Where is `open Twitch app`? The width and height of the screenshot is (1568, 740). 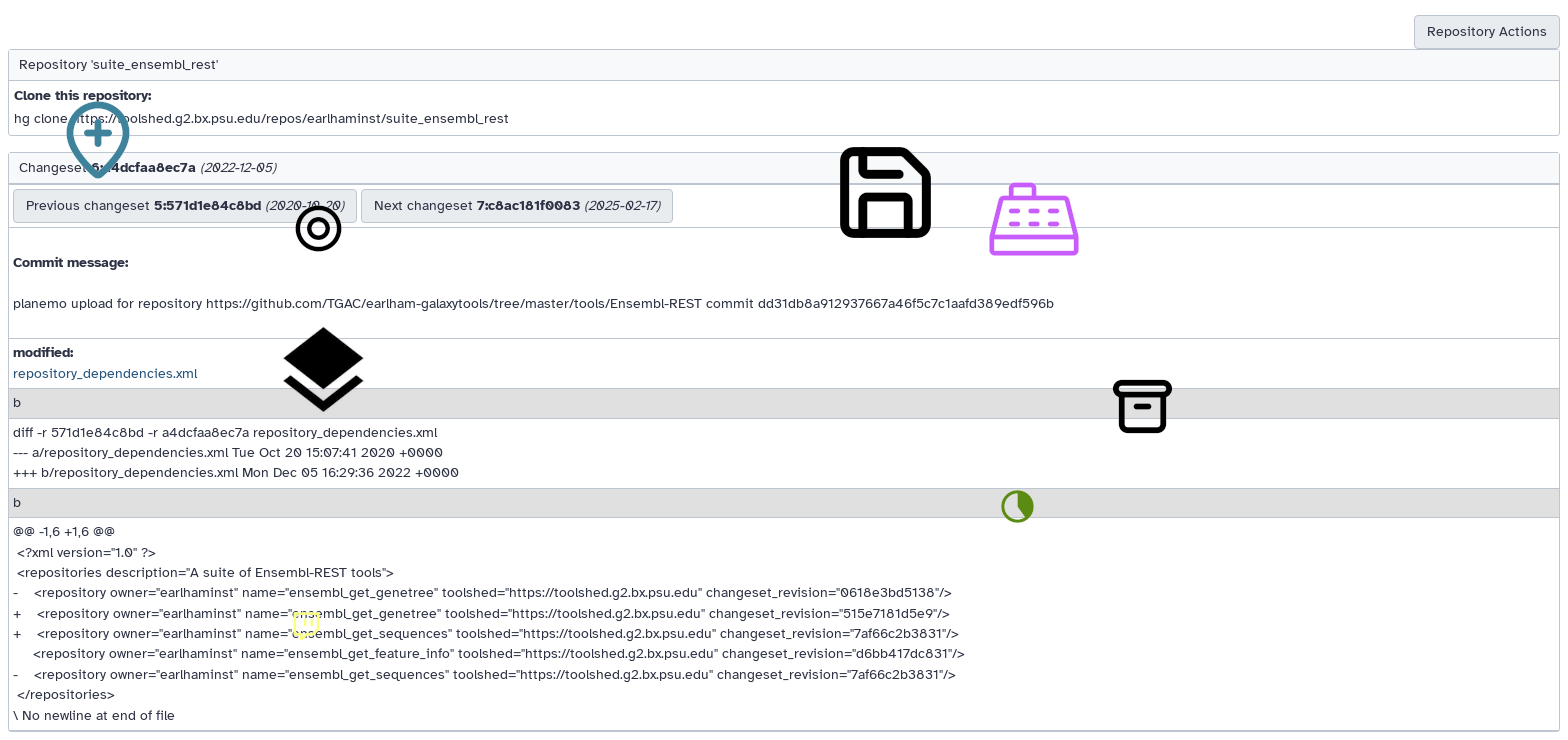 open Twitch app is located at coordinates (306, 626).